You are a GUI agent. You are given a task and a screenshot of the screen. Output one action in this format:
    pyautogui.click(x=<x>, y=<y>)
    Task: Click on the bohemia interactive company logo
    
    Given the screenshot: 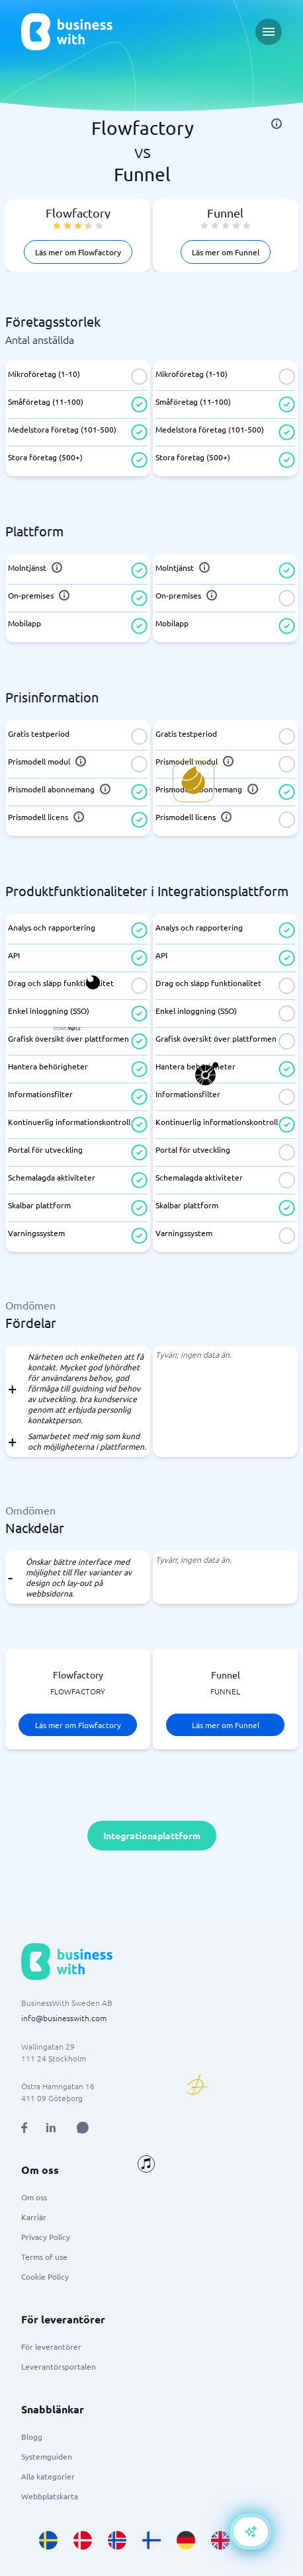 What is the action you would take?
    pyautogui.click(x=197, y=2086)
    